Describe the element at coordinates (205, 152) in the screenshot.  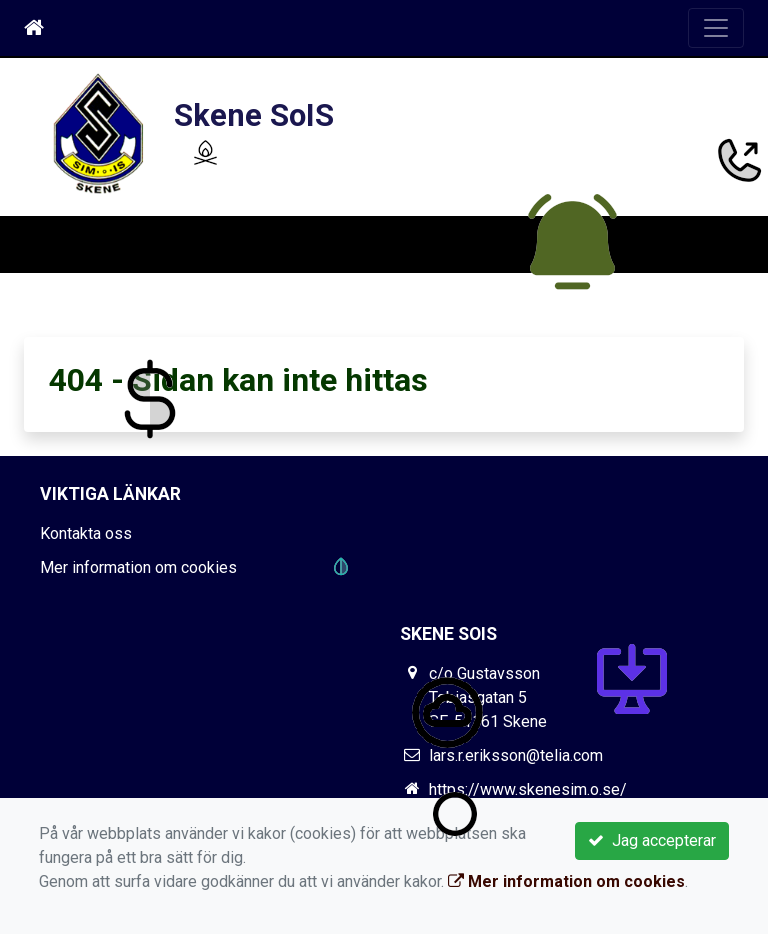
I see `access outdoor or camping-related features` at that location.